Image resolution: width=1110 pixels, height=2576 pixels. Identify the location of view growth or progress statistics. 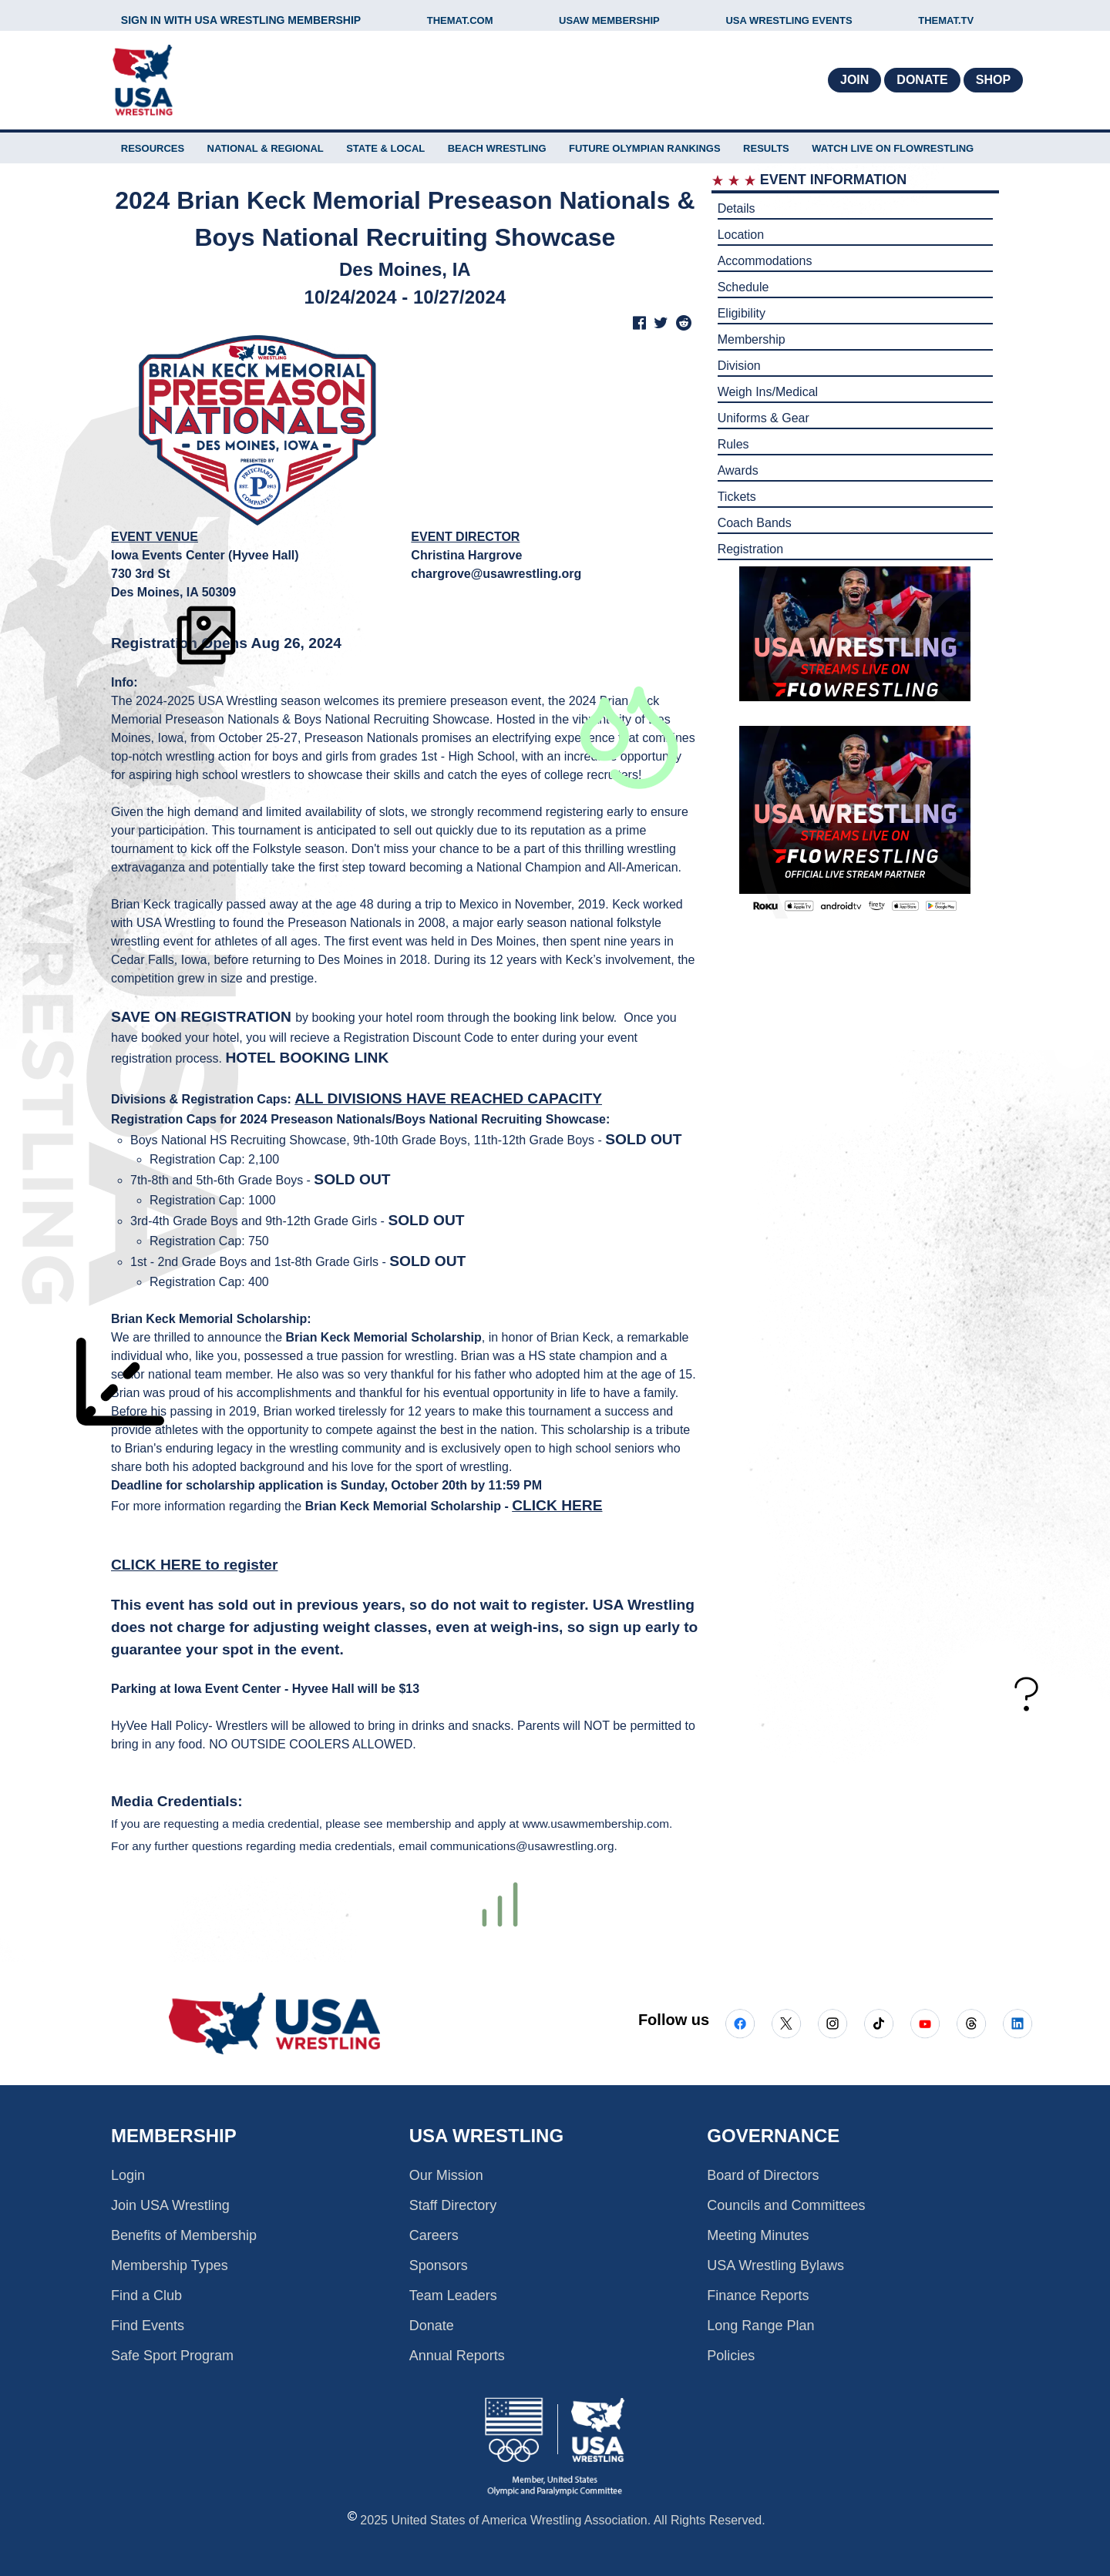
(500, 1904).